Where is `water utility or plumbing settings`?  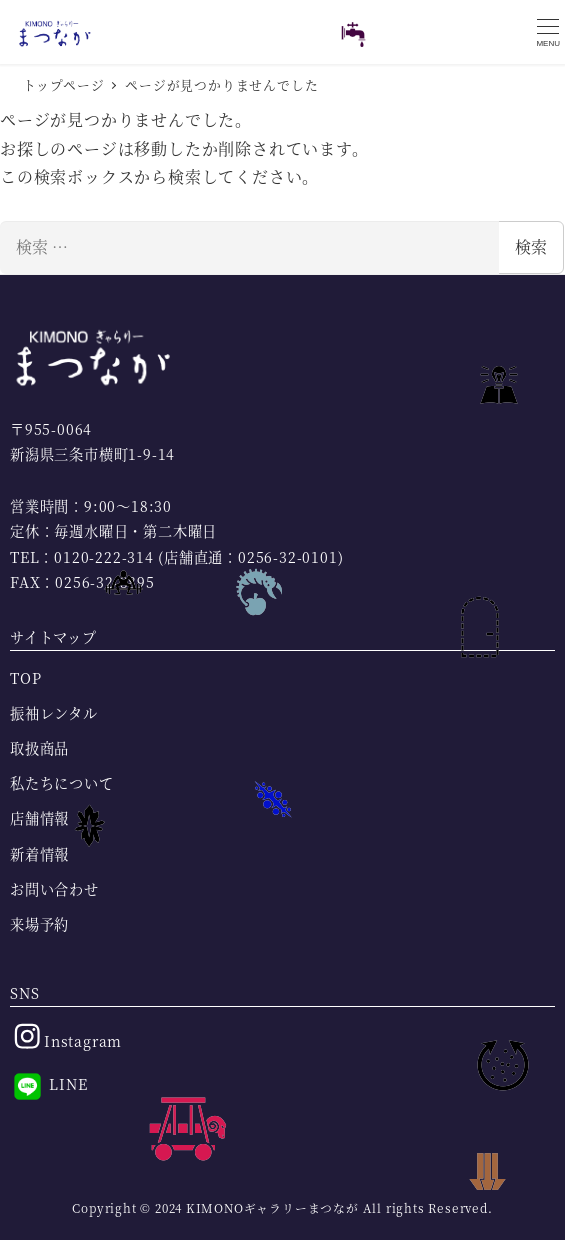
water utility or plumbing settings is located at coordinates (353, 34).